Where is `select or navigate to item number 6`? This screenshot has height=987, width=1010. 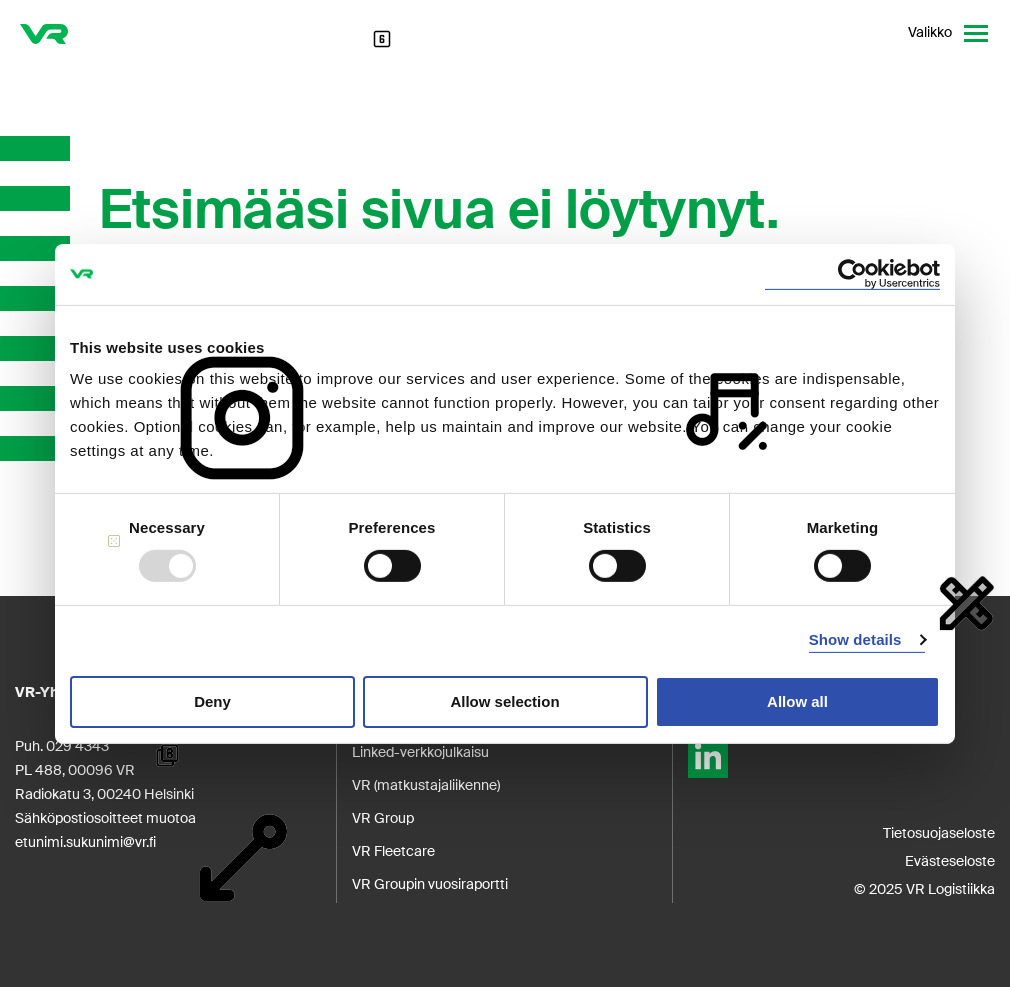
select or navigate to item number 6 is located at coordinates (382, 39).